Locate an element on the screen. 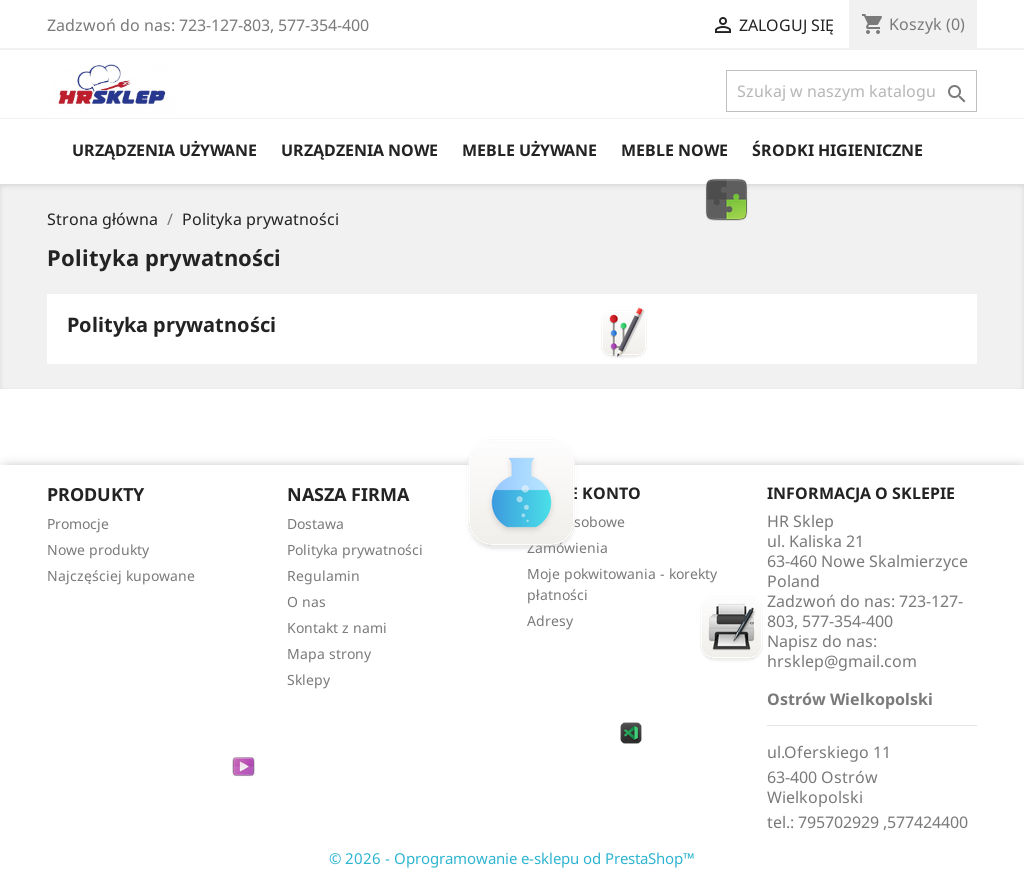 This screenshot has width=1024, height=884. open print editor application is located at coordinates (731, 627).